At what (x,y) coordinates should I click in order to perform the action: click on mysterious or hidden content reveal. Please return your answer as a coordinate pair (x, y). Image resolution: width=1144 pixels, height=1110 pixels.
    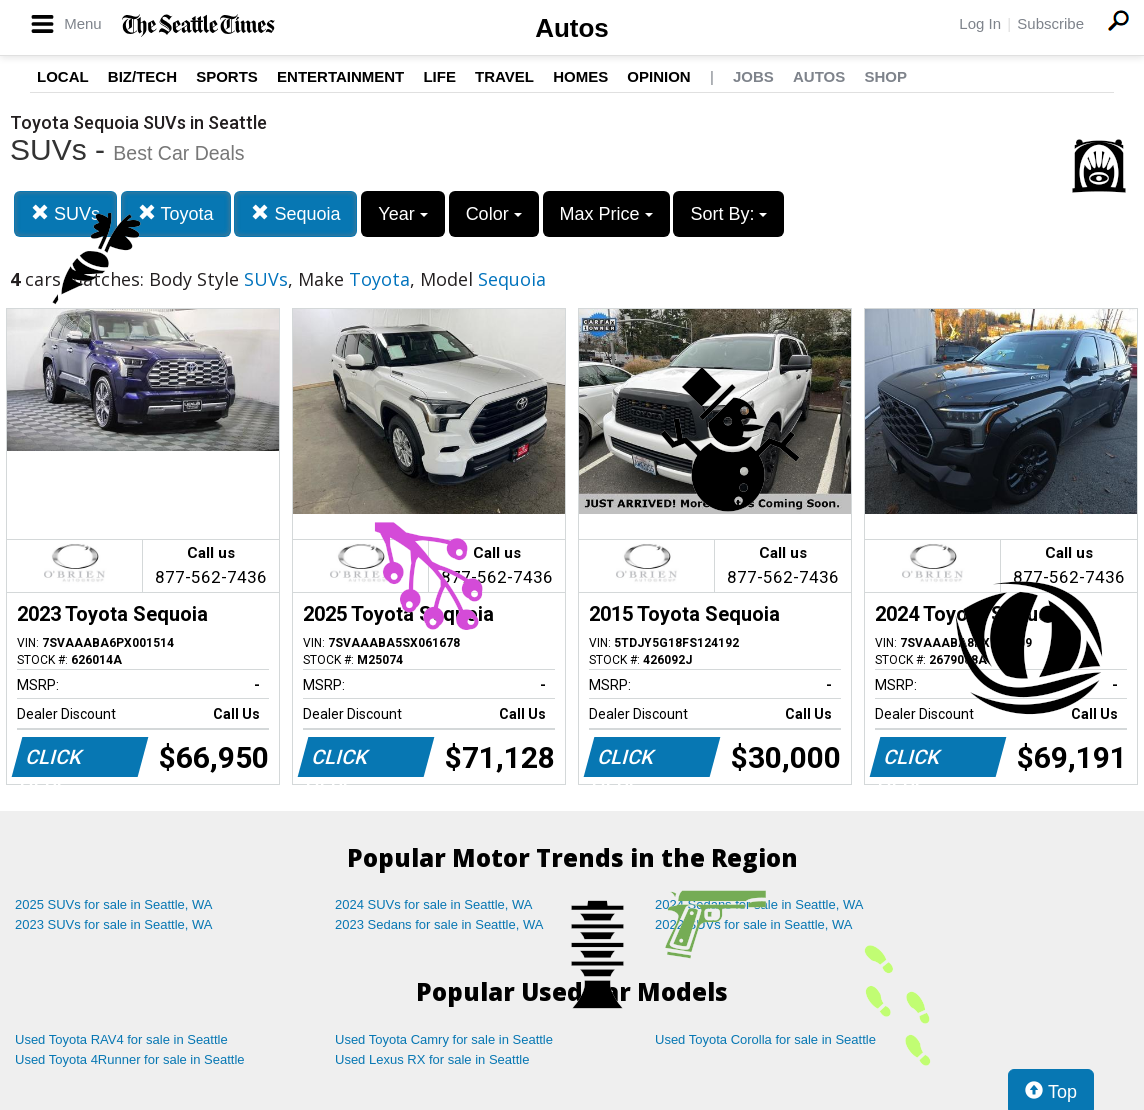
    Looking at the image, I should click on (1099, 166).